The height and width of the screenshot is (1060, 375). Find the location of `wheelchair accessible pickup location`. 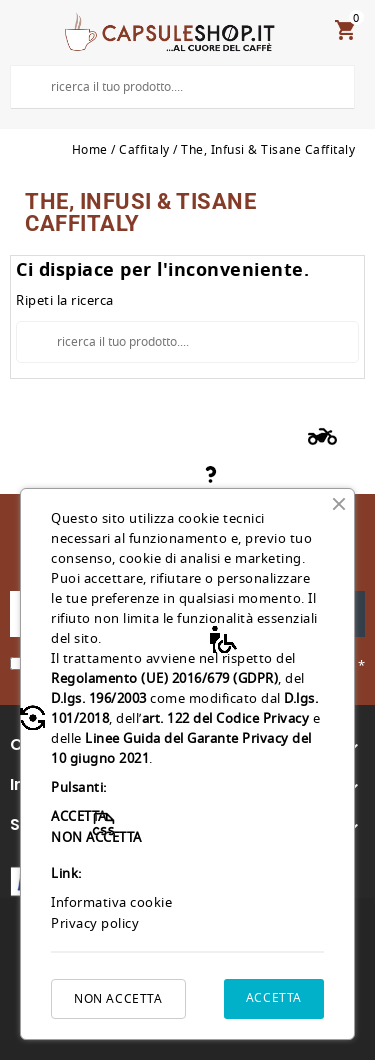

wheelchair accessible pickup location is located at coordinates (222, 639).